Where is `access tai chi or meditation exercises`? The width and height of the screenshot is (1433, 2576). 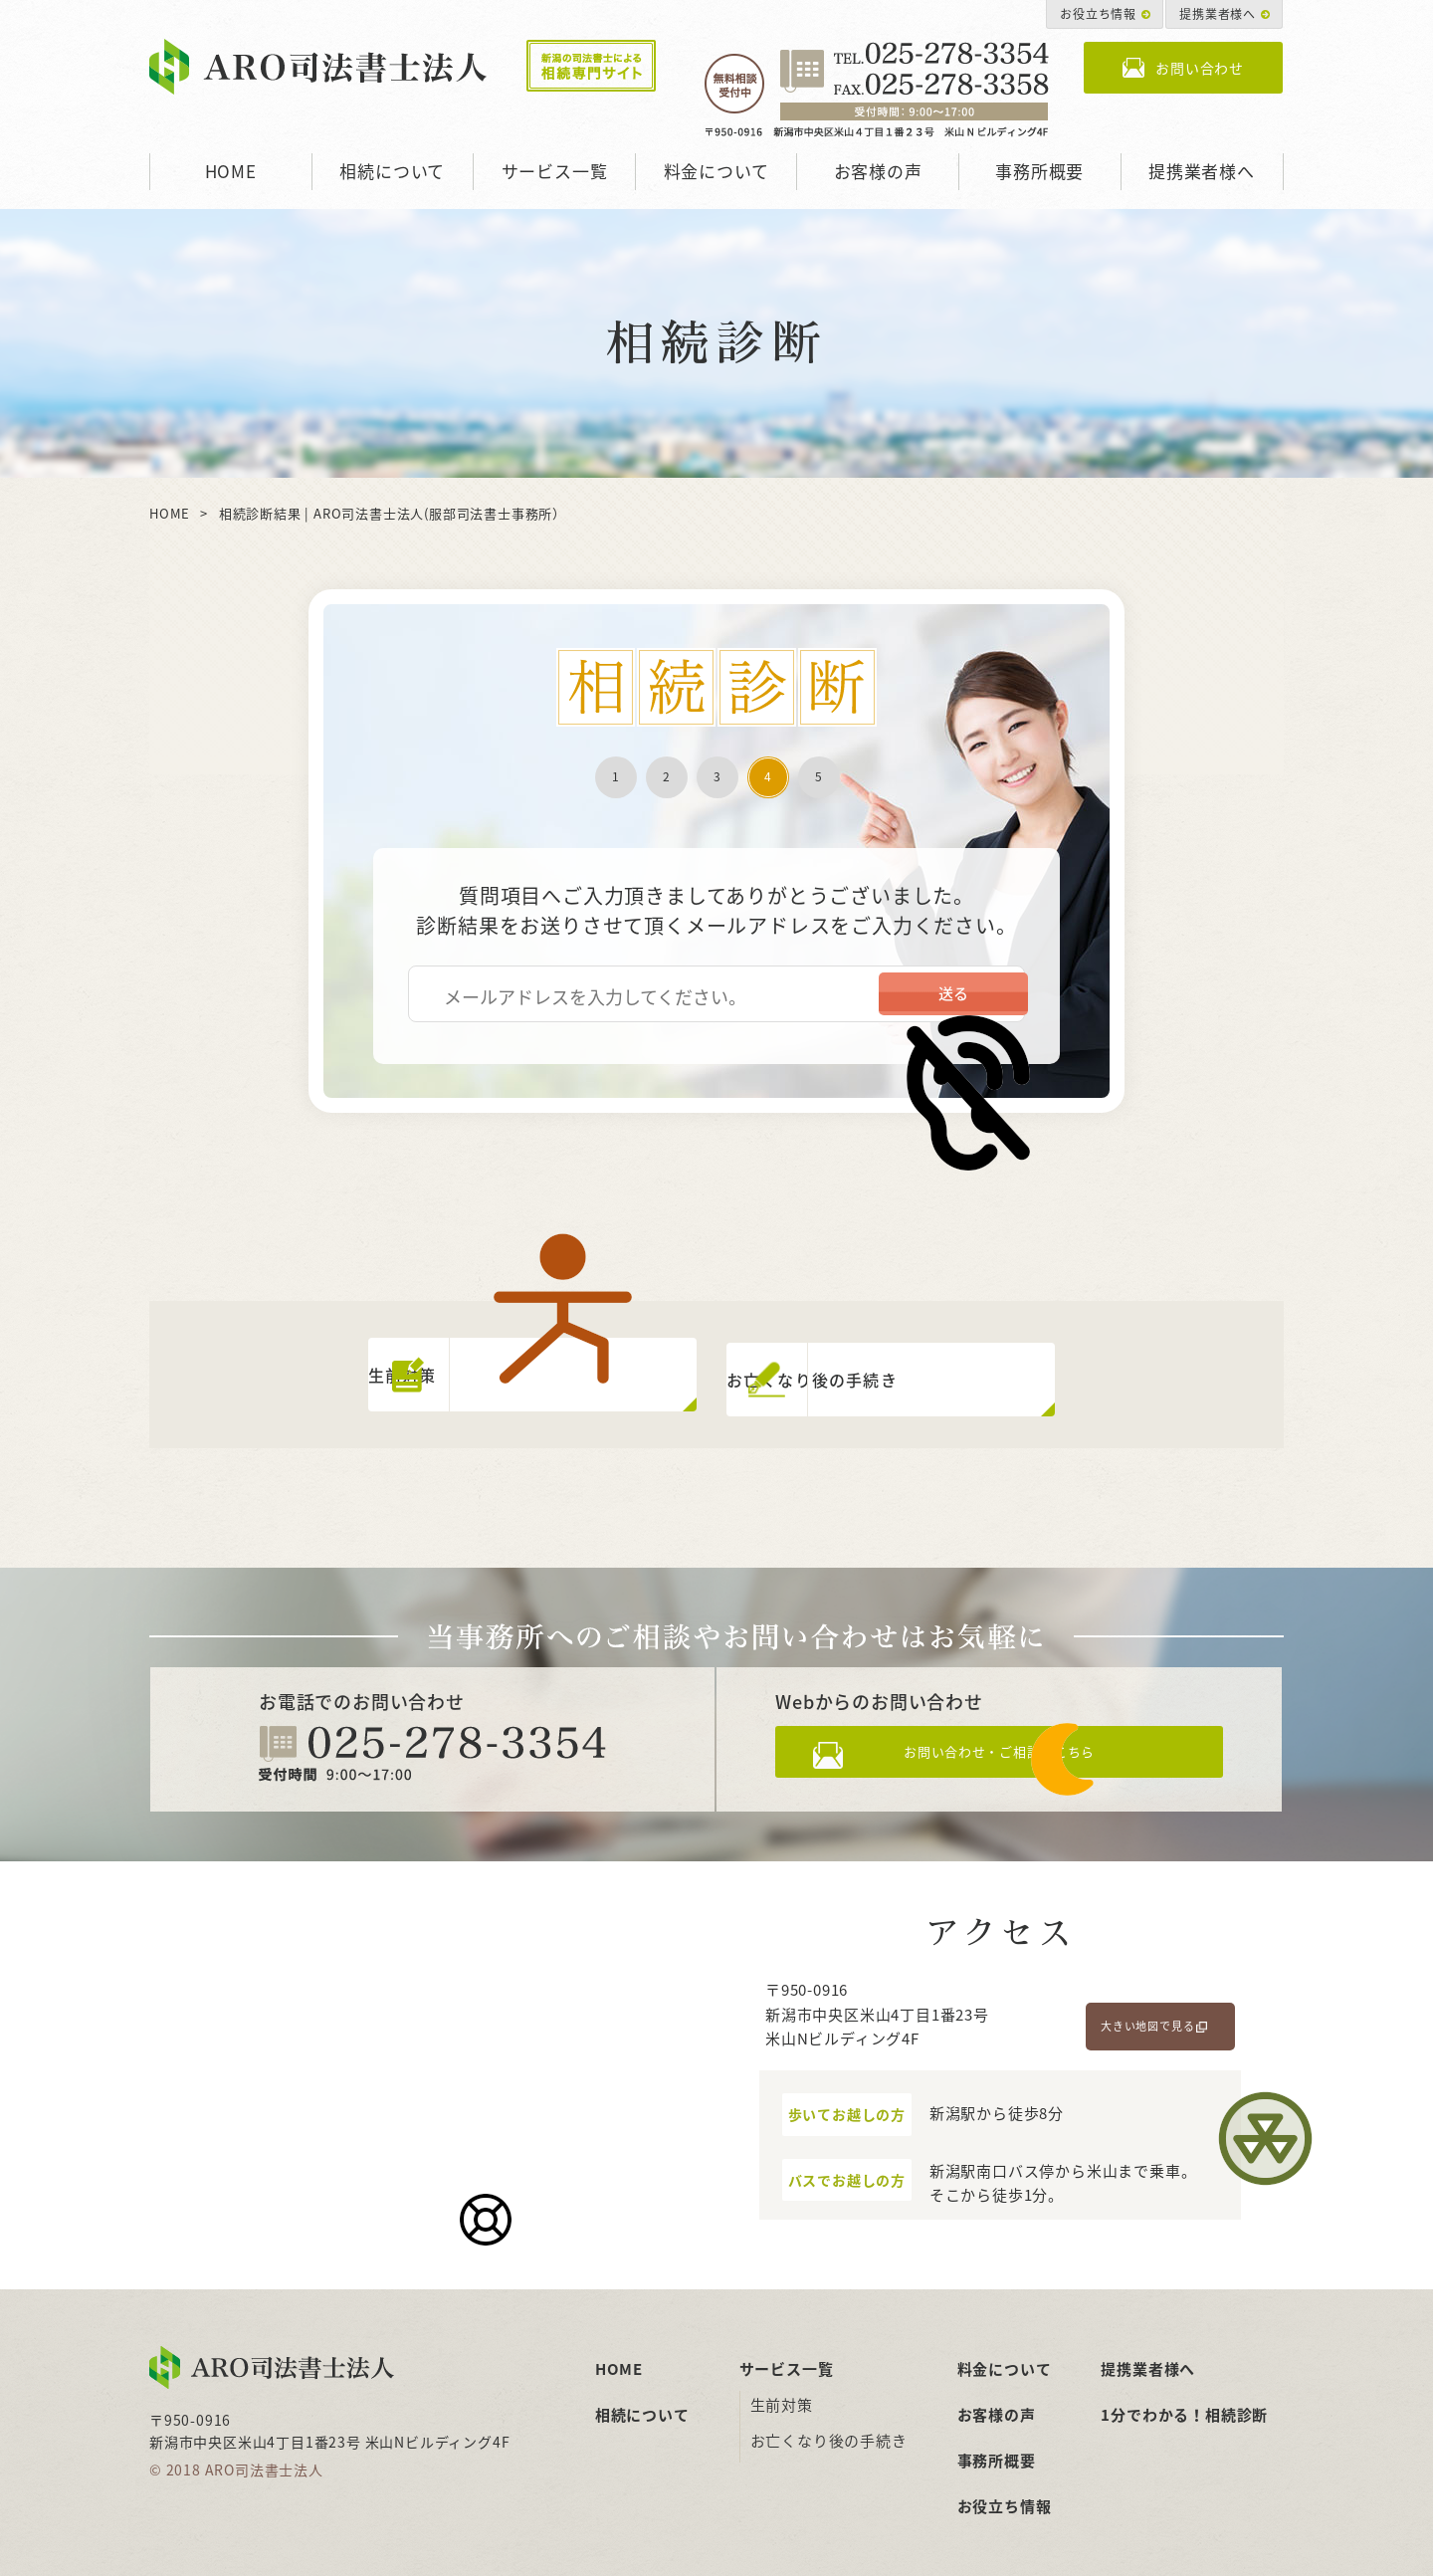
access tai chi or meditation exercises is located at coordinates (562, 1314).